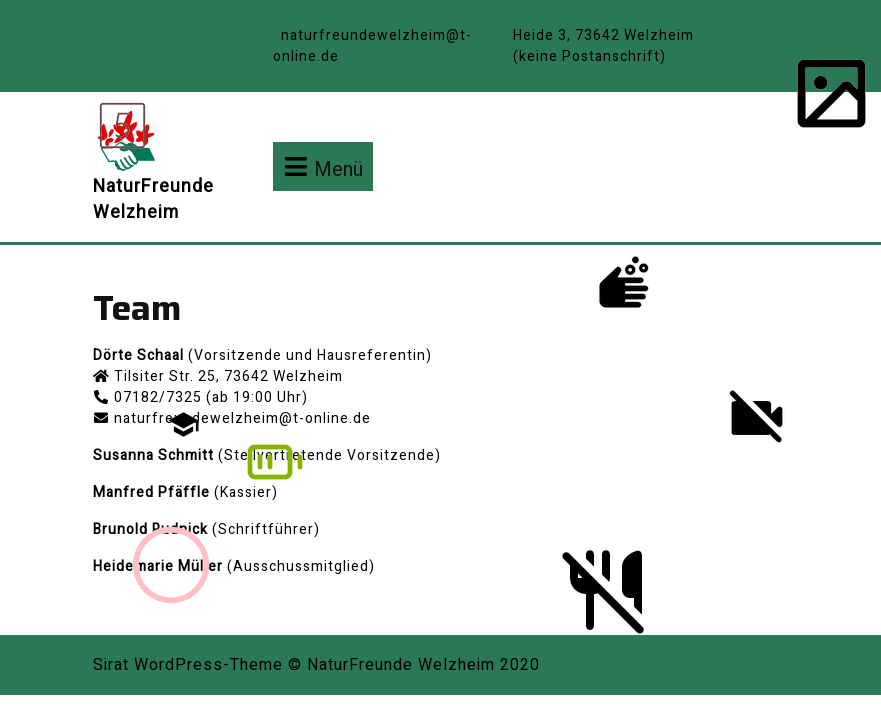 This screenshot has width=881, height=720. Describe the element at coordinates (171, 565) in the screenshot. I see `unselected radio button or checkbox option` at that location.